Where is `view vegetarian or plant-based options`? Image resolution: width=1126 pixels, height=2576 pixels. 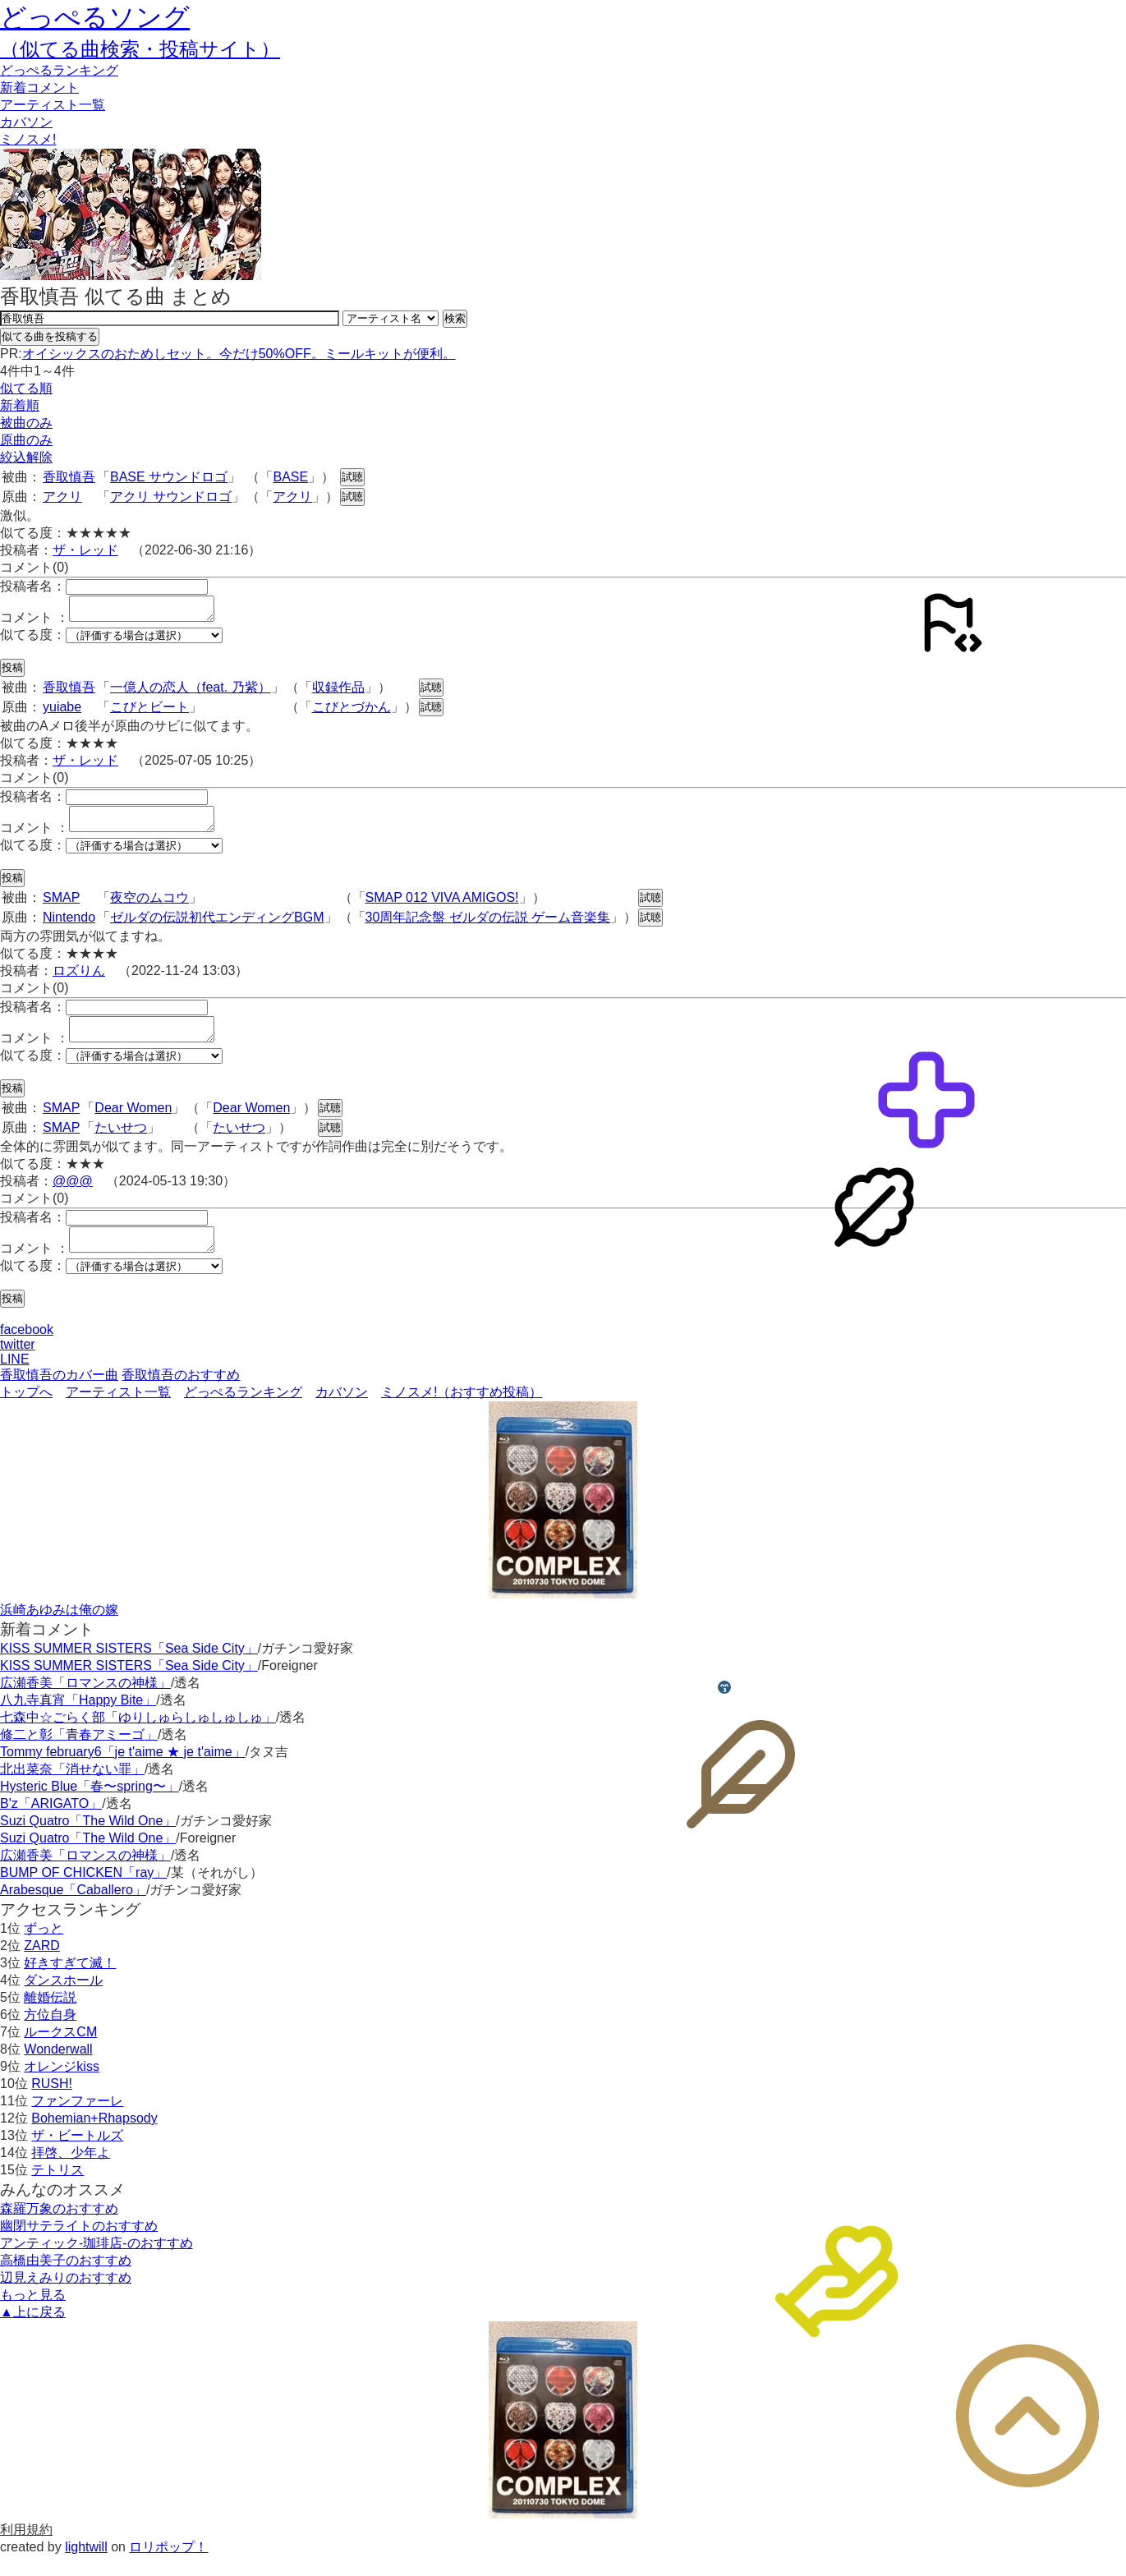 view vegetarian or plant-based options is located at coordinates (874, 1207).